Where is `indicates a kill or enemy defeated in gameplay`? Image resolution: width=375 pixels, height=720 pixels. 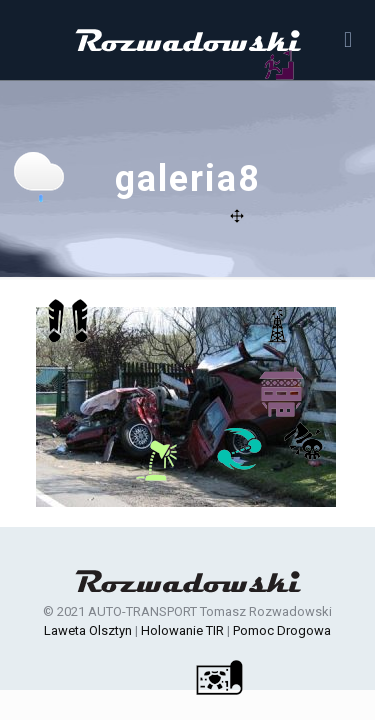
indicates a kill or enemy defeated in gameplay is located at coordinates (303, 440).